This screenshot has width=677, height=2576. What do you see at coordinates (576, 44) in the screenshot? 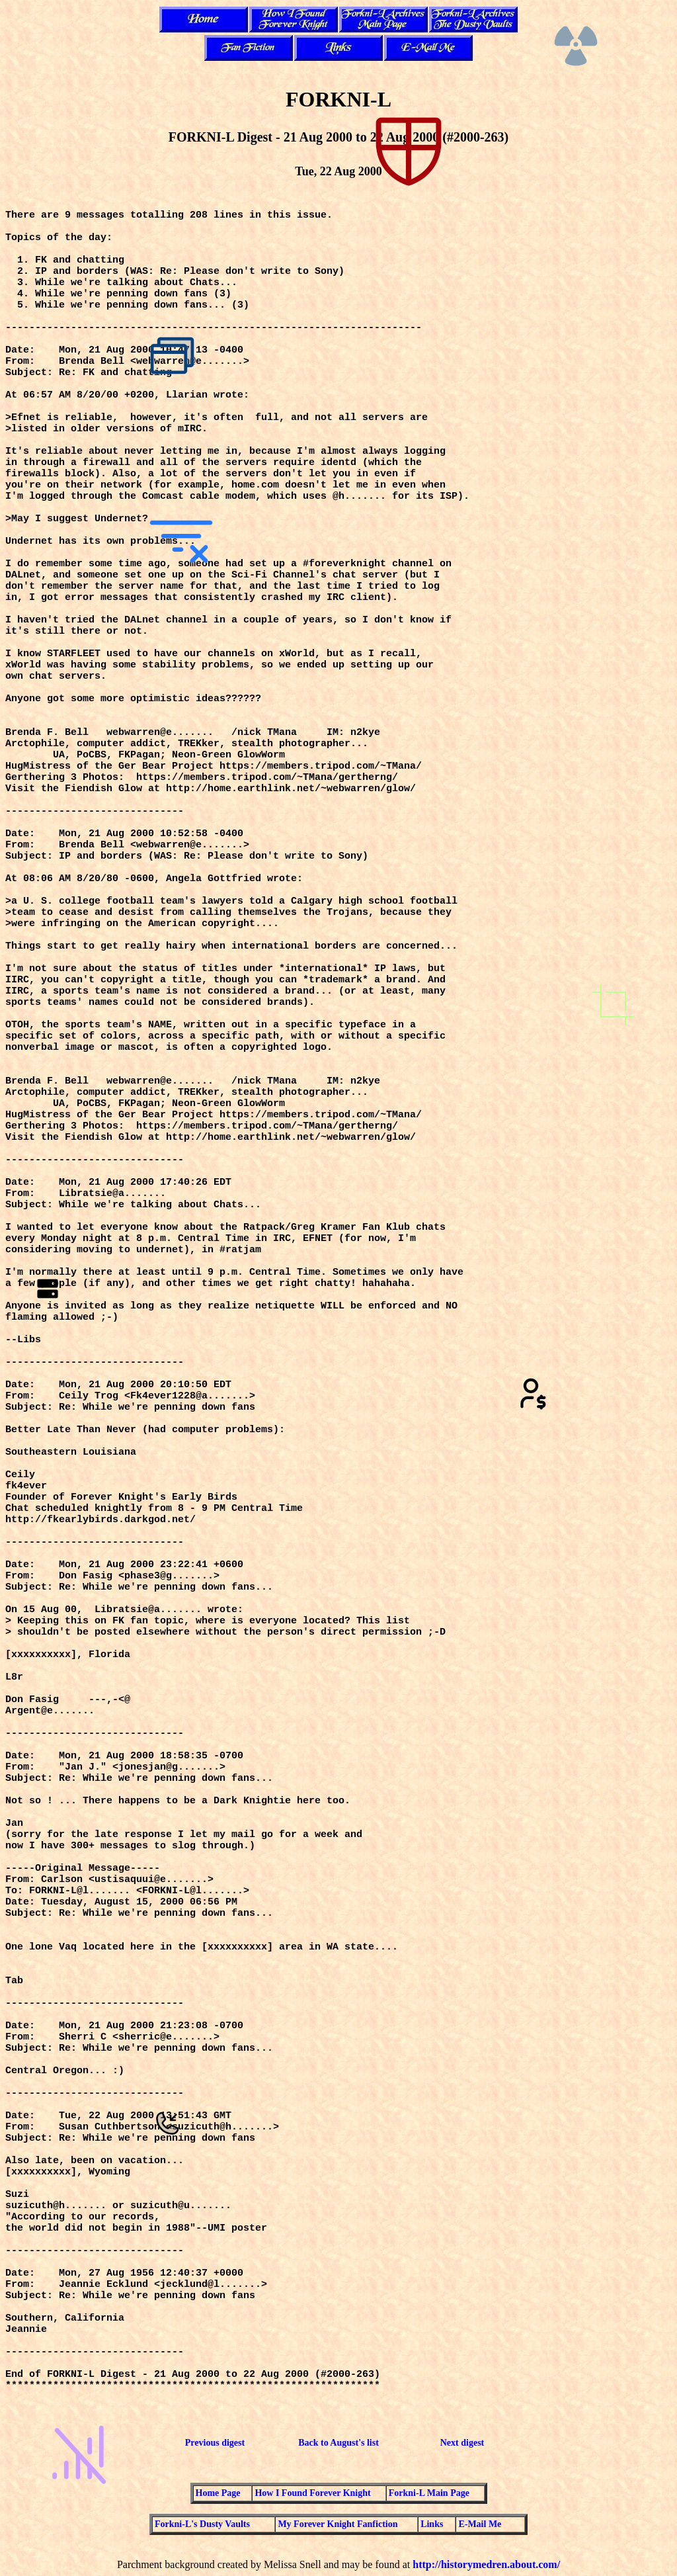
I see `indicates radioactive or hazardous material warning` at bounding box center [576, 44].